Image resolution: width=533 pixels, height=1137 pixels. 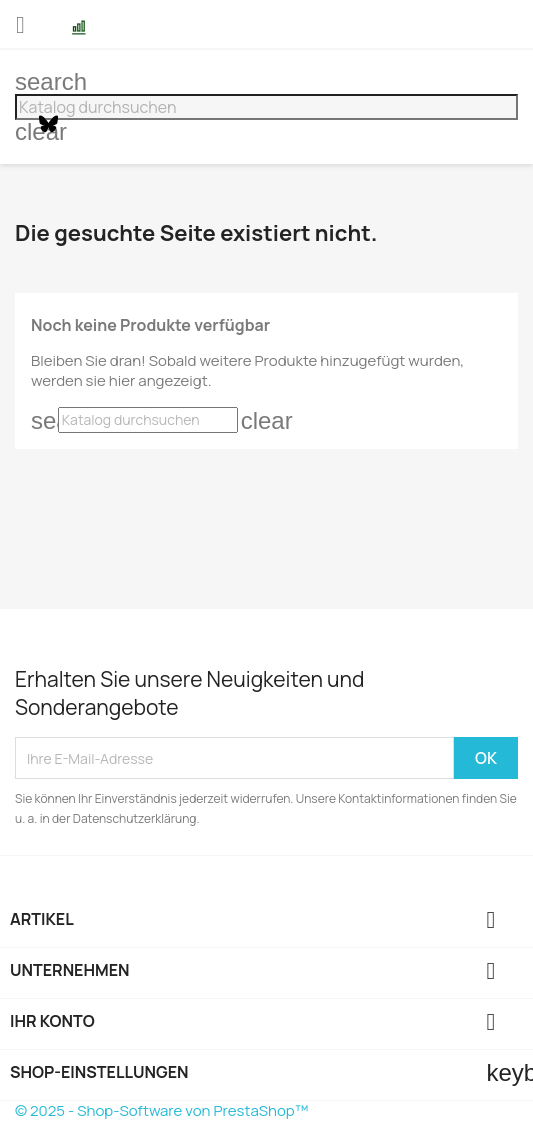 I want to click on open the Bluesky app, so click(x=48, y=123).